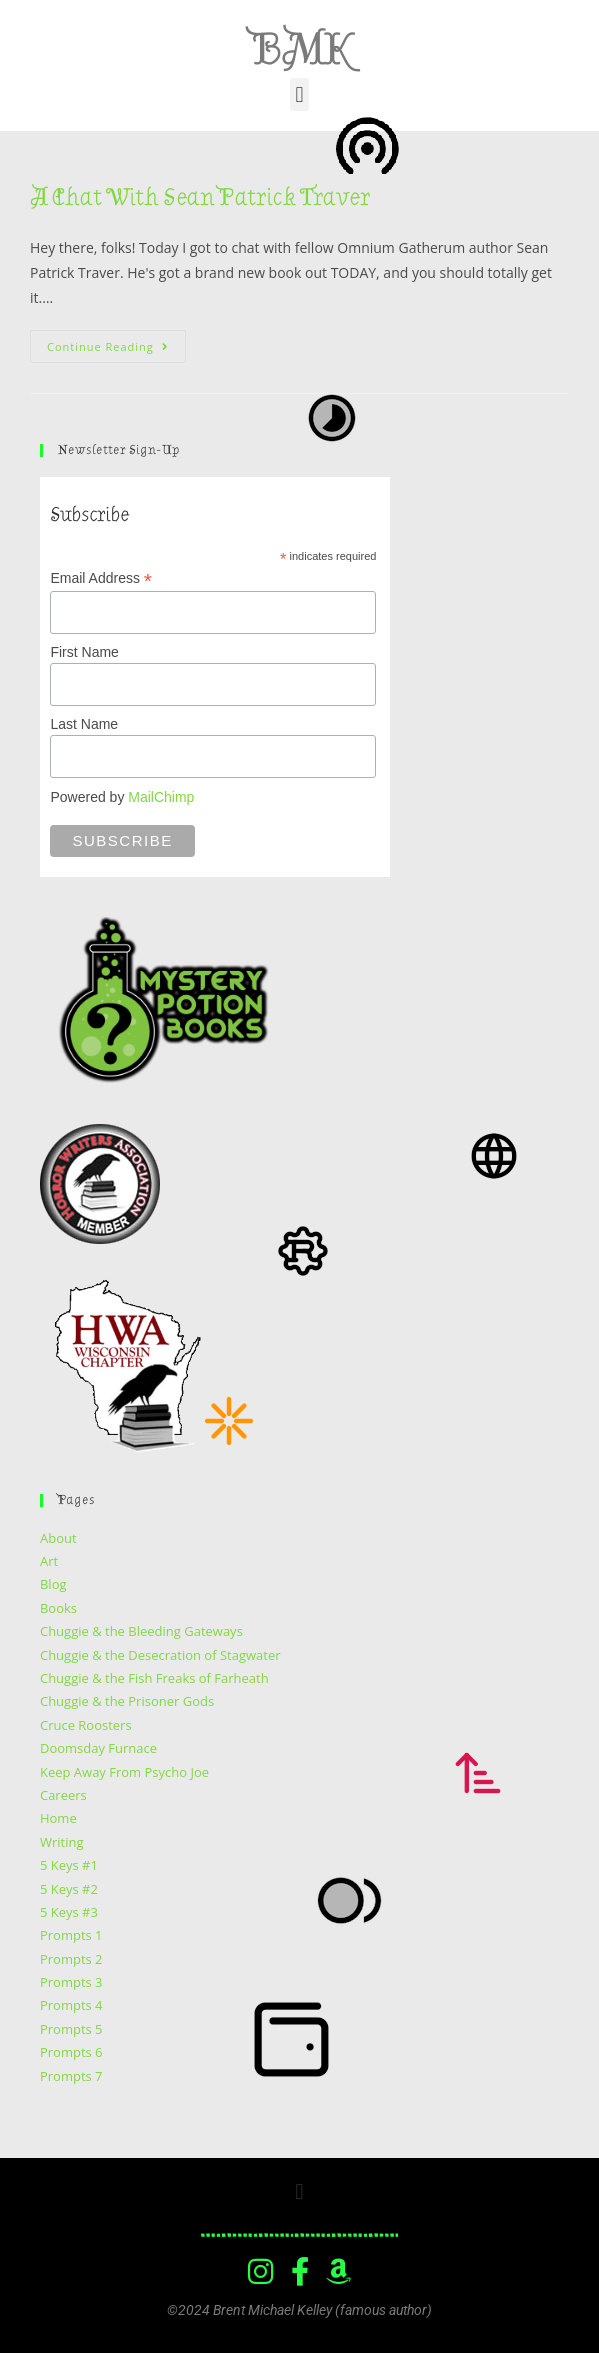  I want to click on rust programming language logo, so click(303, 1251).